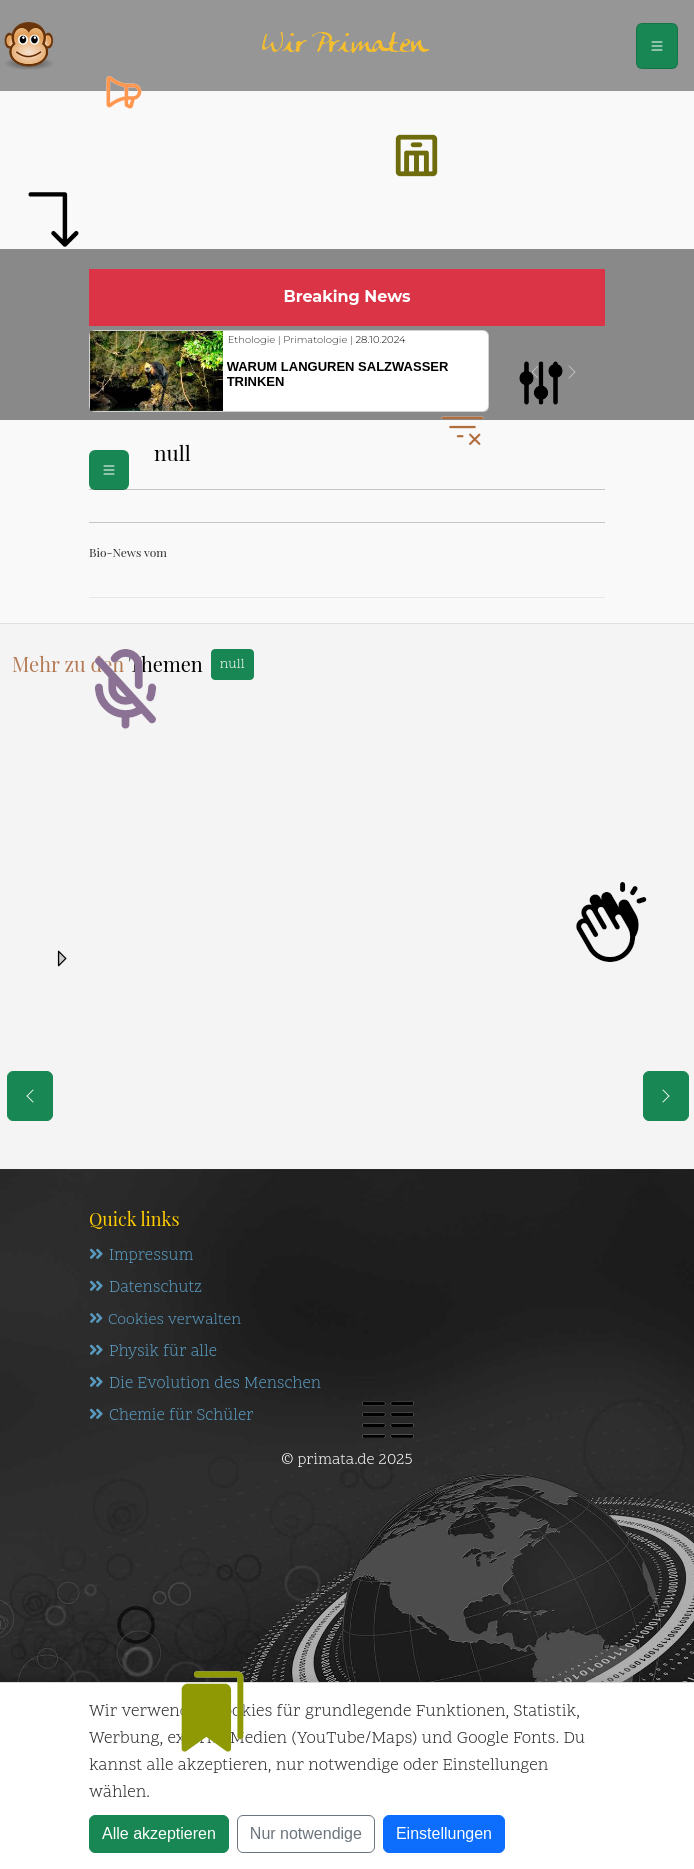 The height and width of the screenshot is (1869, 694). Describe the element at coordinates (212, 1711) in the screenshot. I see `view your saved bookmarks` at that location.